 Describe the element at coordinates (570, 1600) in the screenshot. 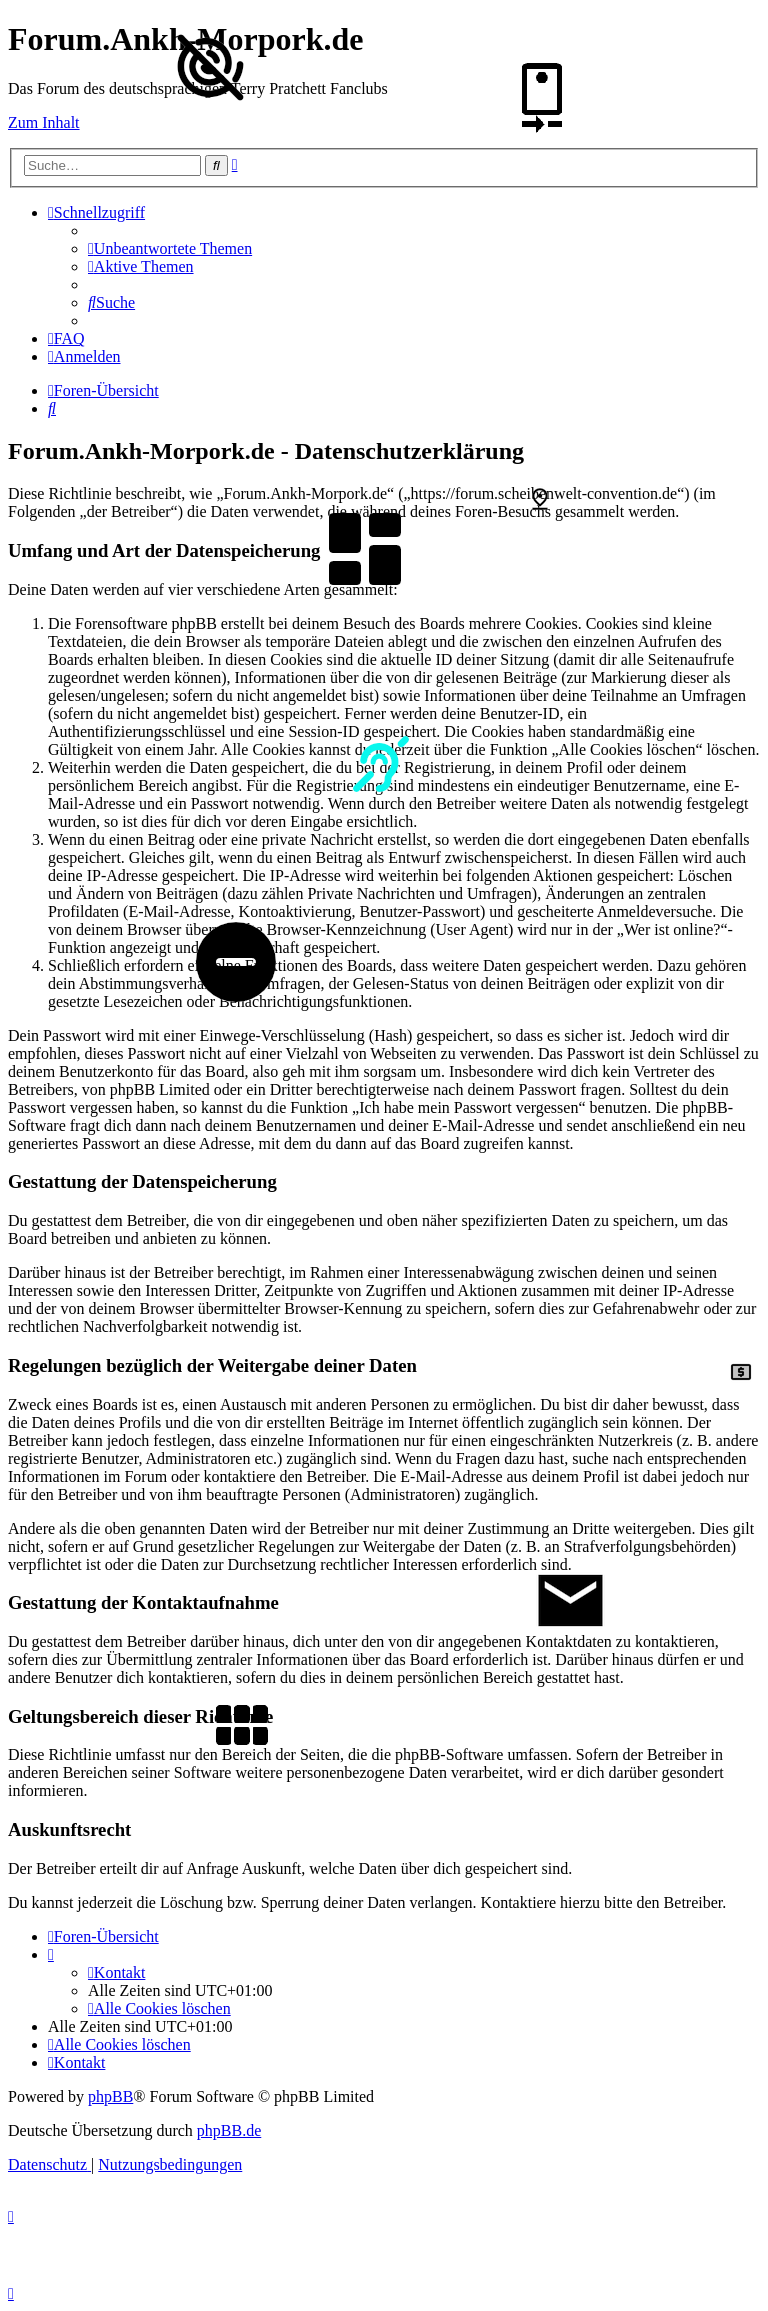

I see `open your email inbox` at that location.